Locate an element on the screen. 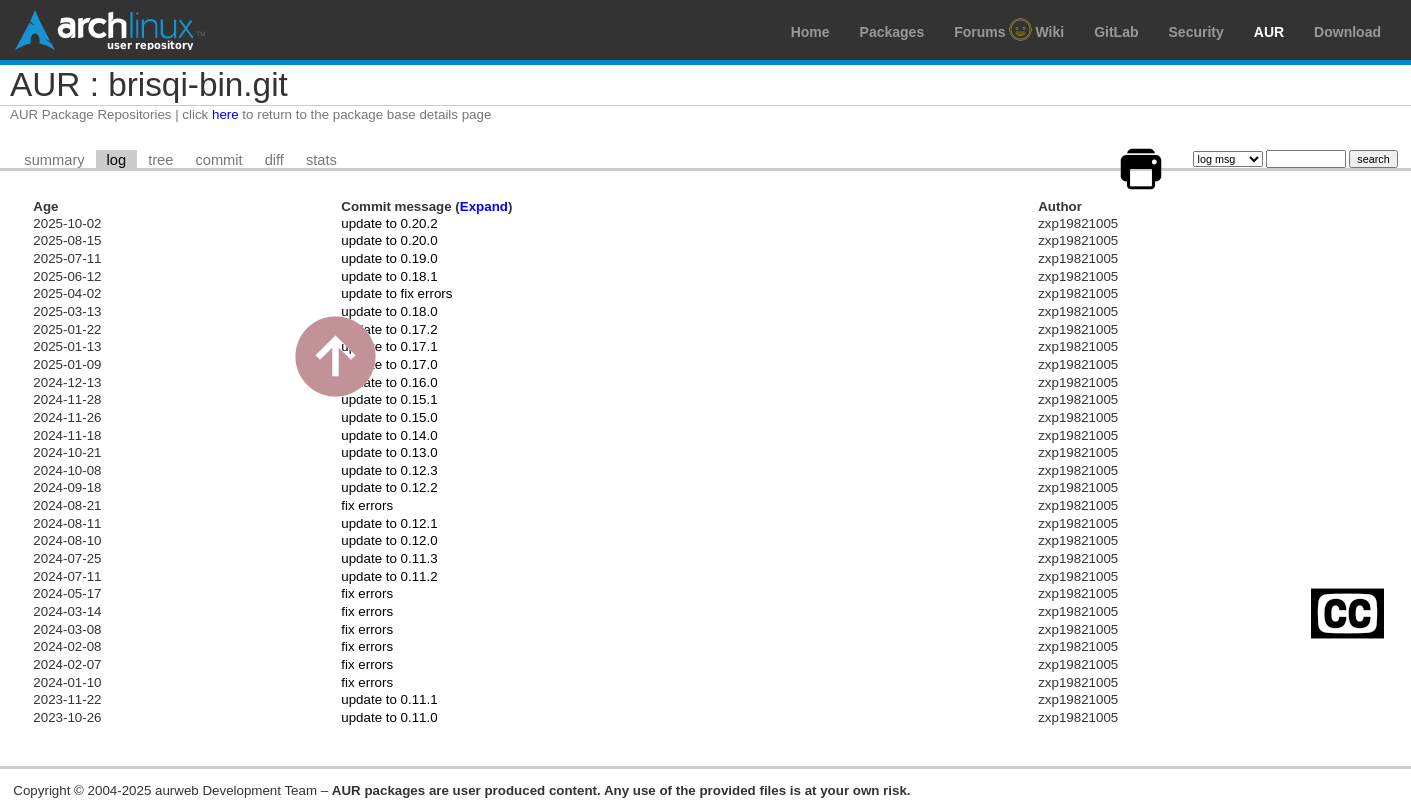  scroll to top of page is located at coordinates (335, 356).